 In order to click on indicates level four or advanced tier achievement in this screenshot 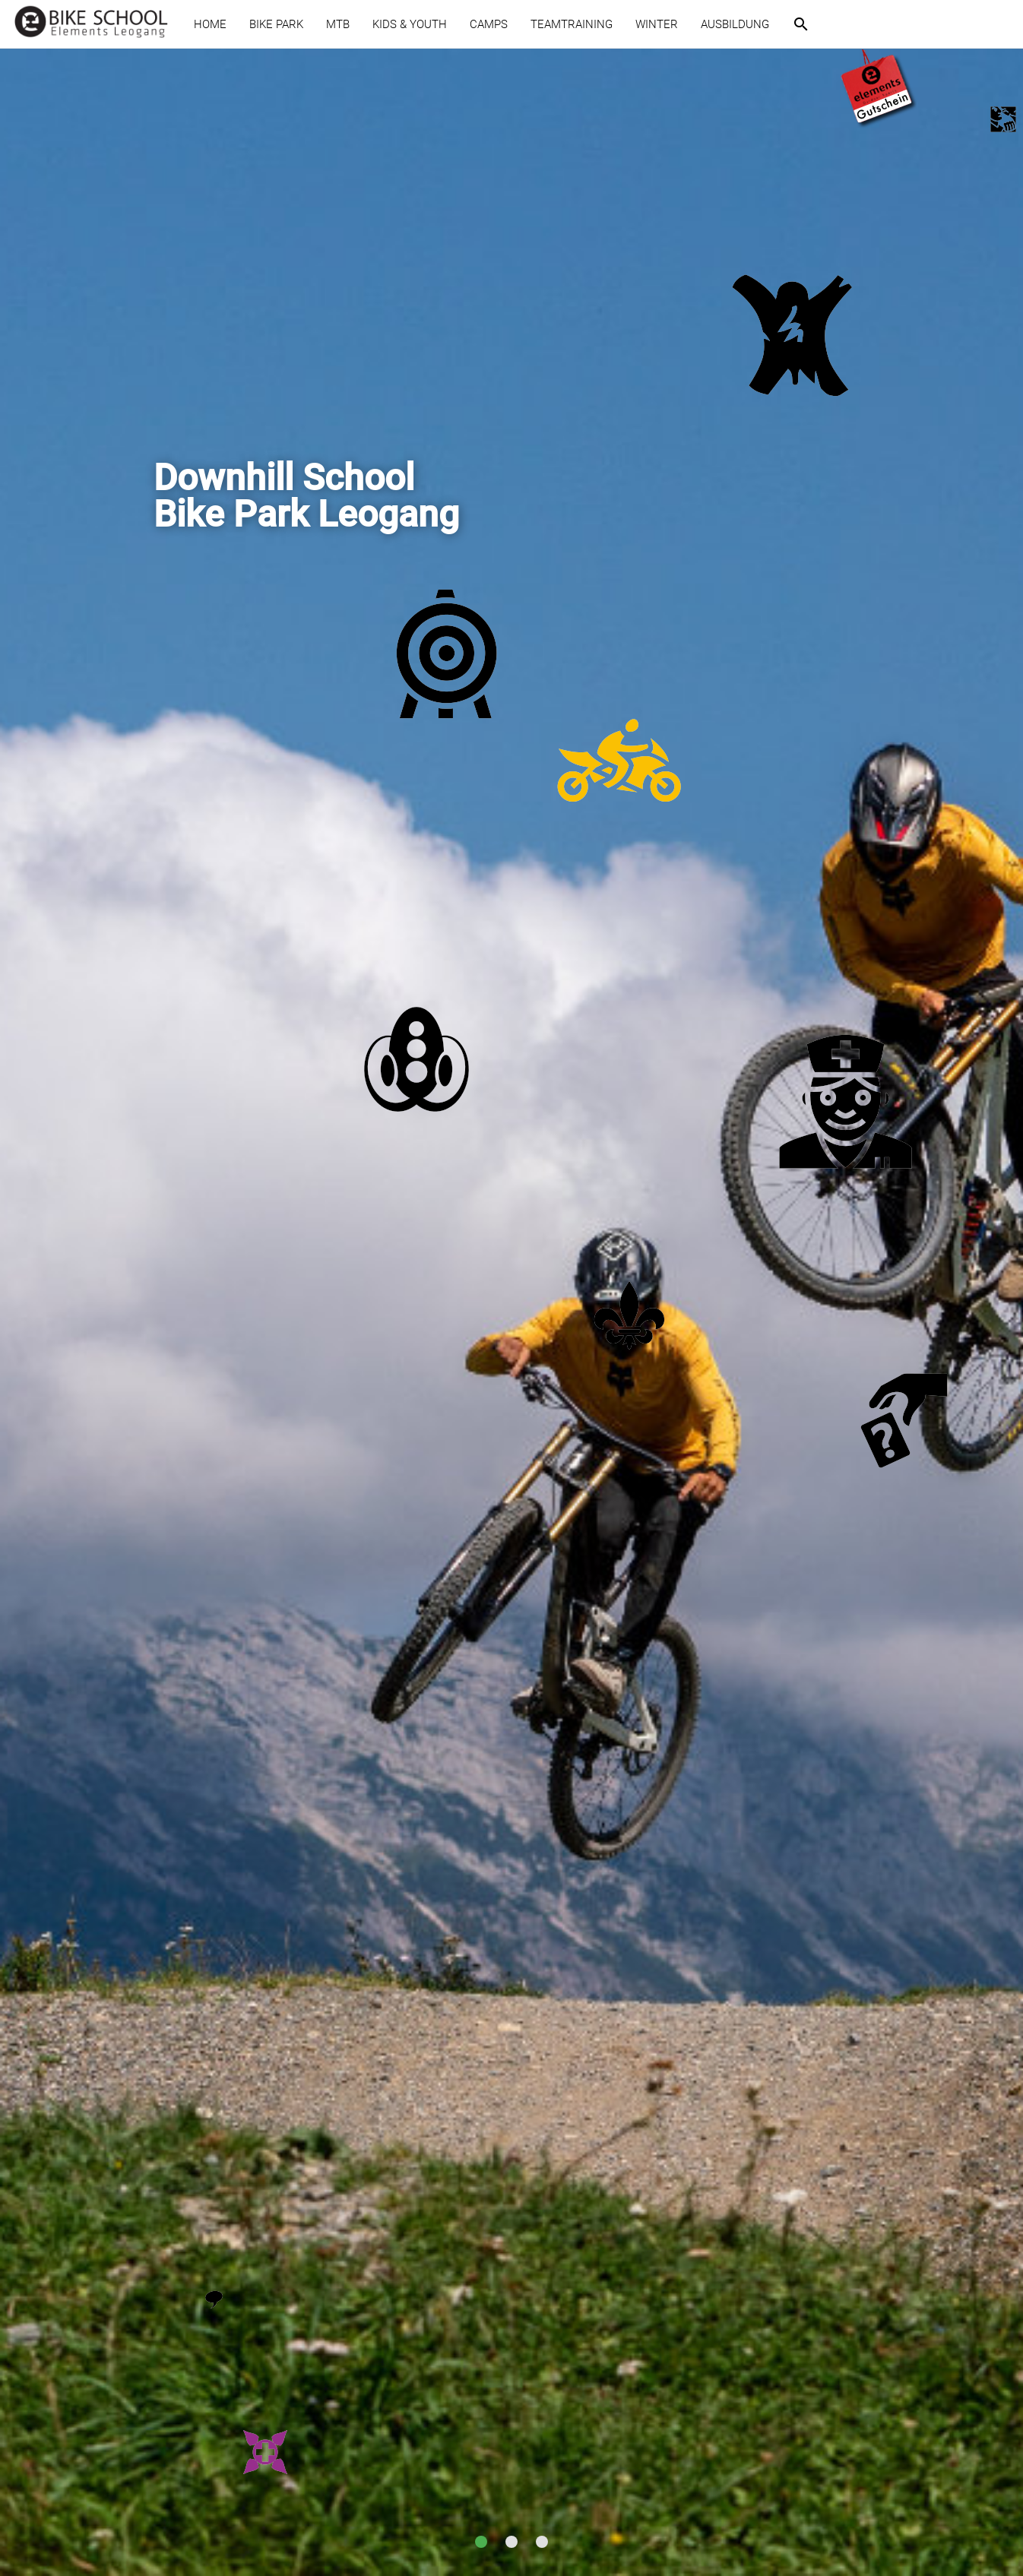, I will do `click(265, 2452)`.